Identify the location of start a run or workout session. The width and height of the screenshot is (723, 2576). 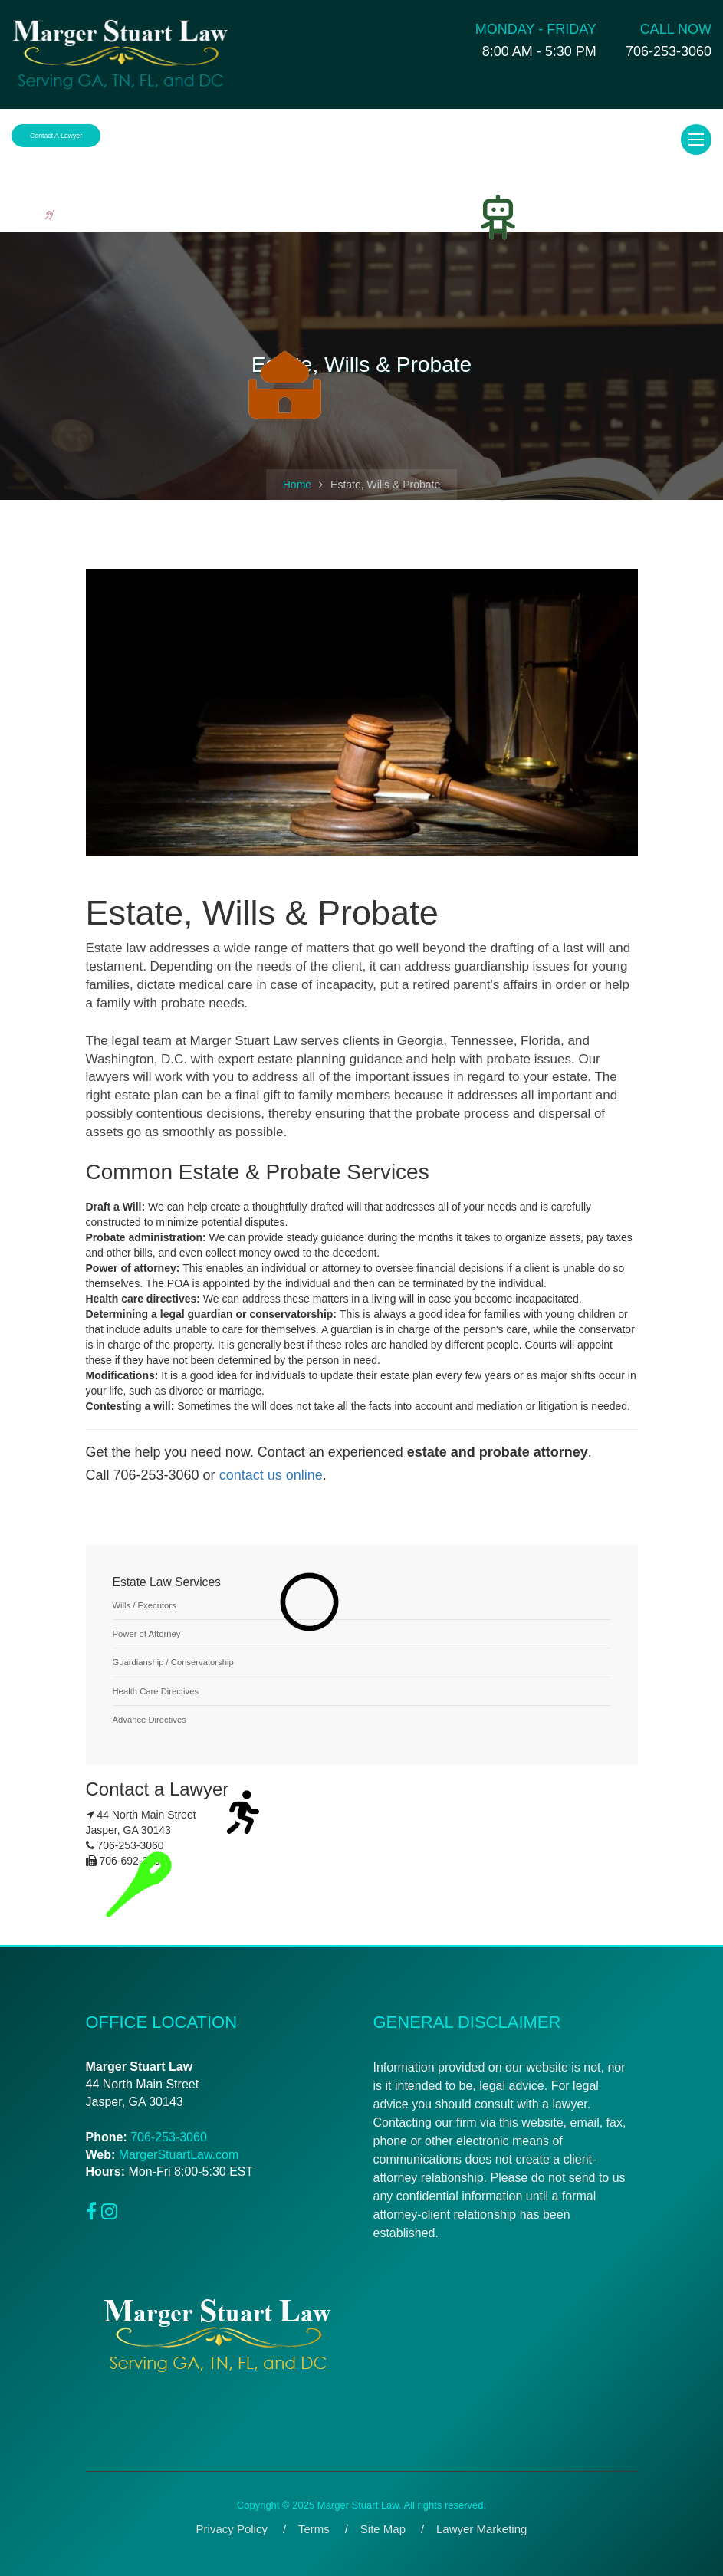
(244, 1812).